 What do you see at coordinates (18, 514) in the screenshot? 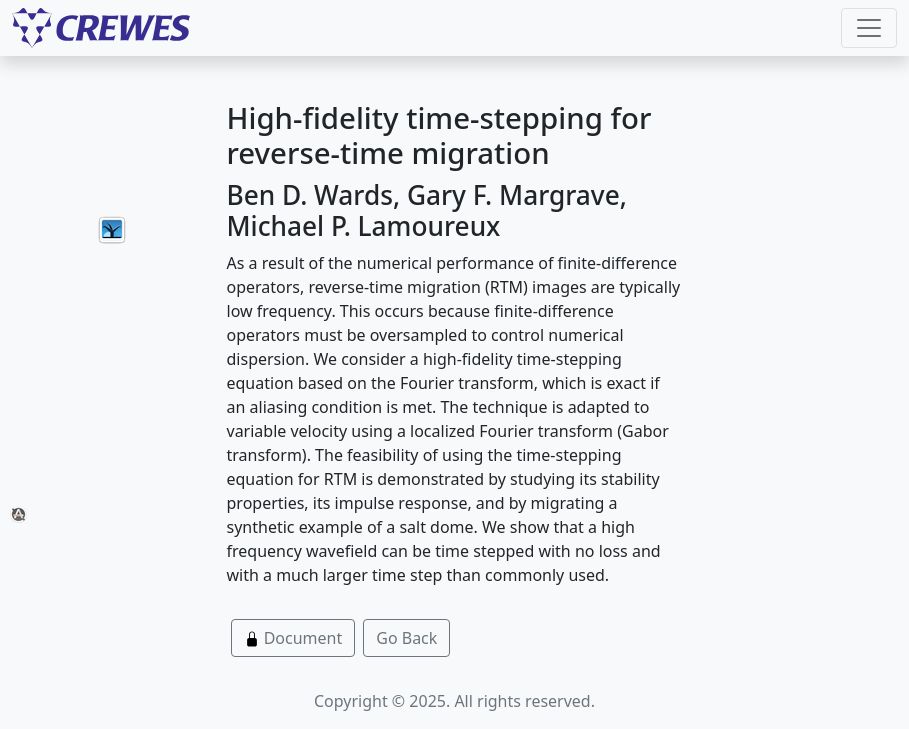
I see `open the software updater application` at bounding box center [18, 514].